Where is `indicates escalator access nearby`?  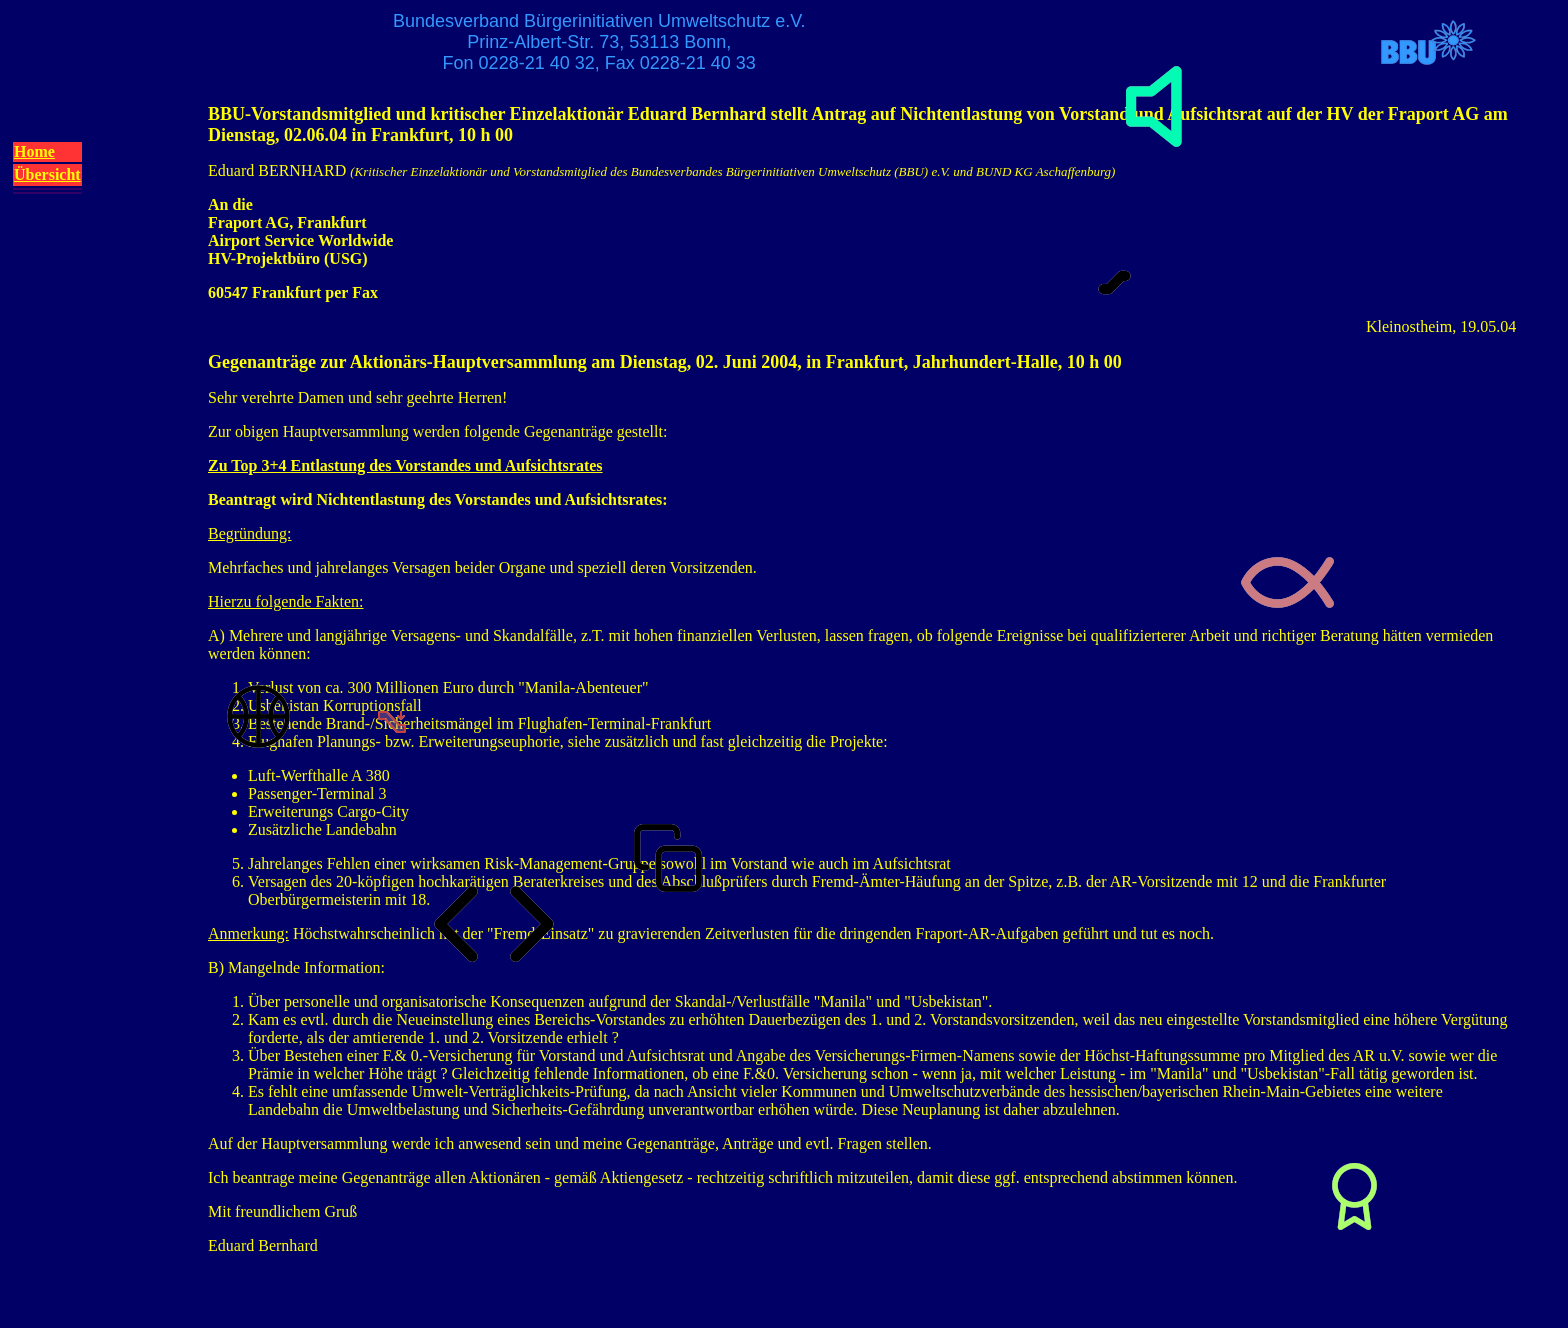 indicates escalator access nearby is located at coordinates (1114, 282).